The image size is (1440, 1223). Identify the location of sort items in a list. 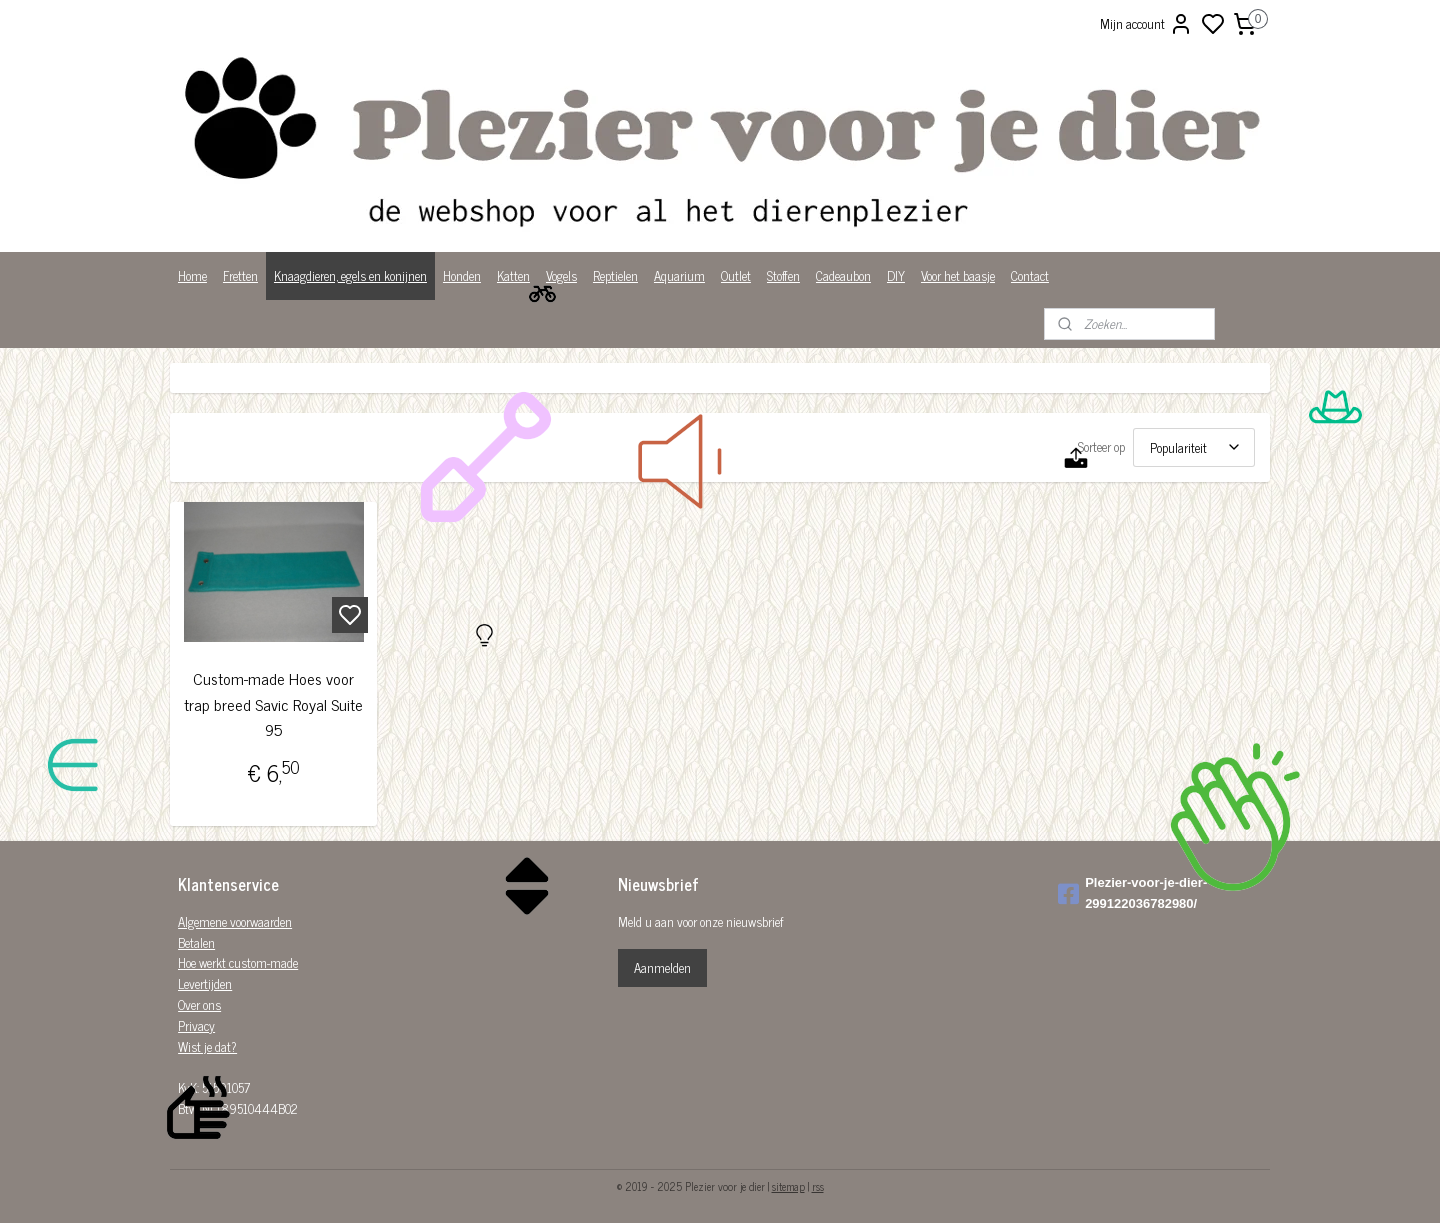
(527, 886).